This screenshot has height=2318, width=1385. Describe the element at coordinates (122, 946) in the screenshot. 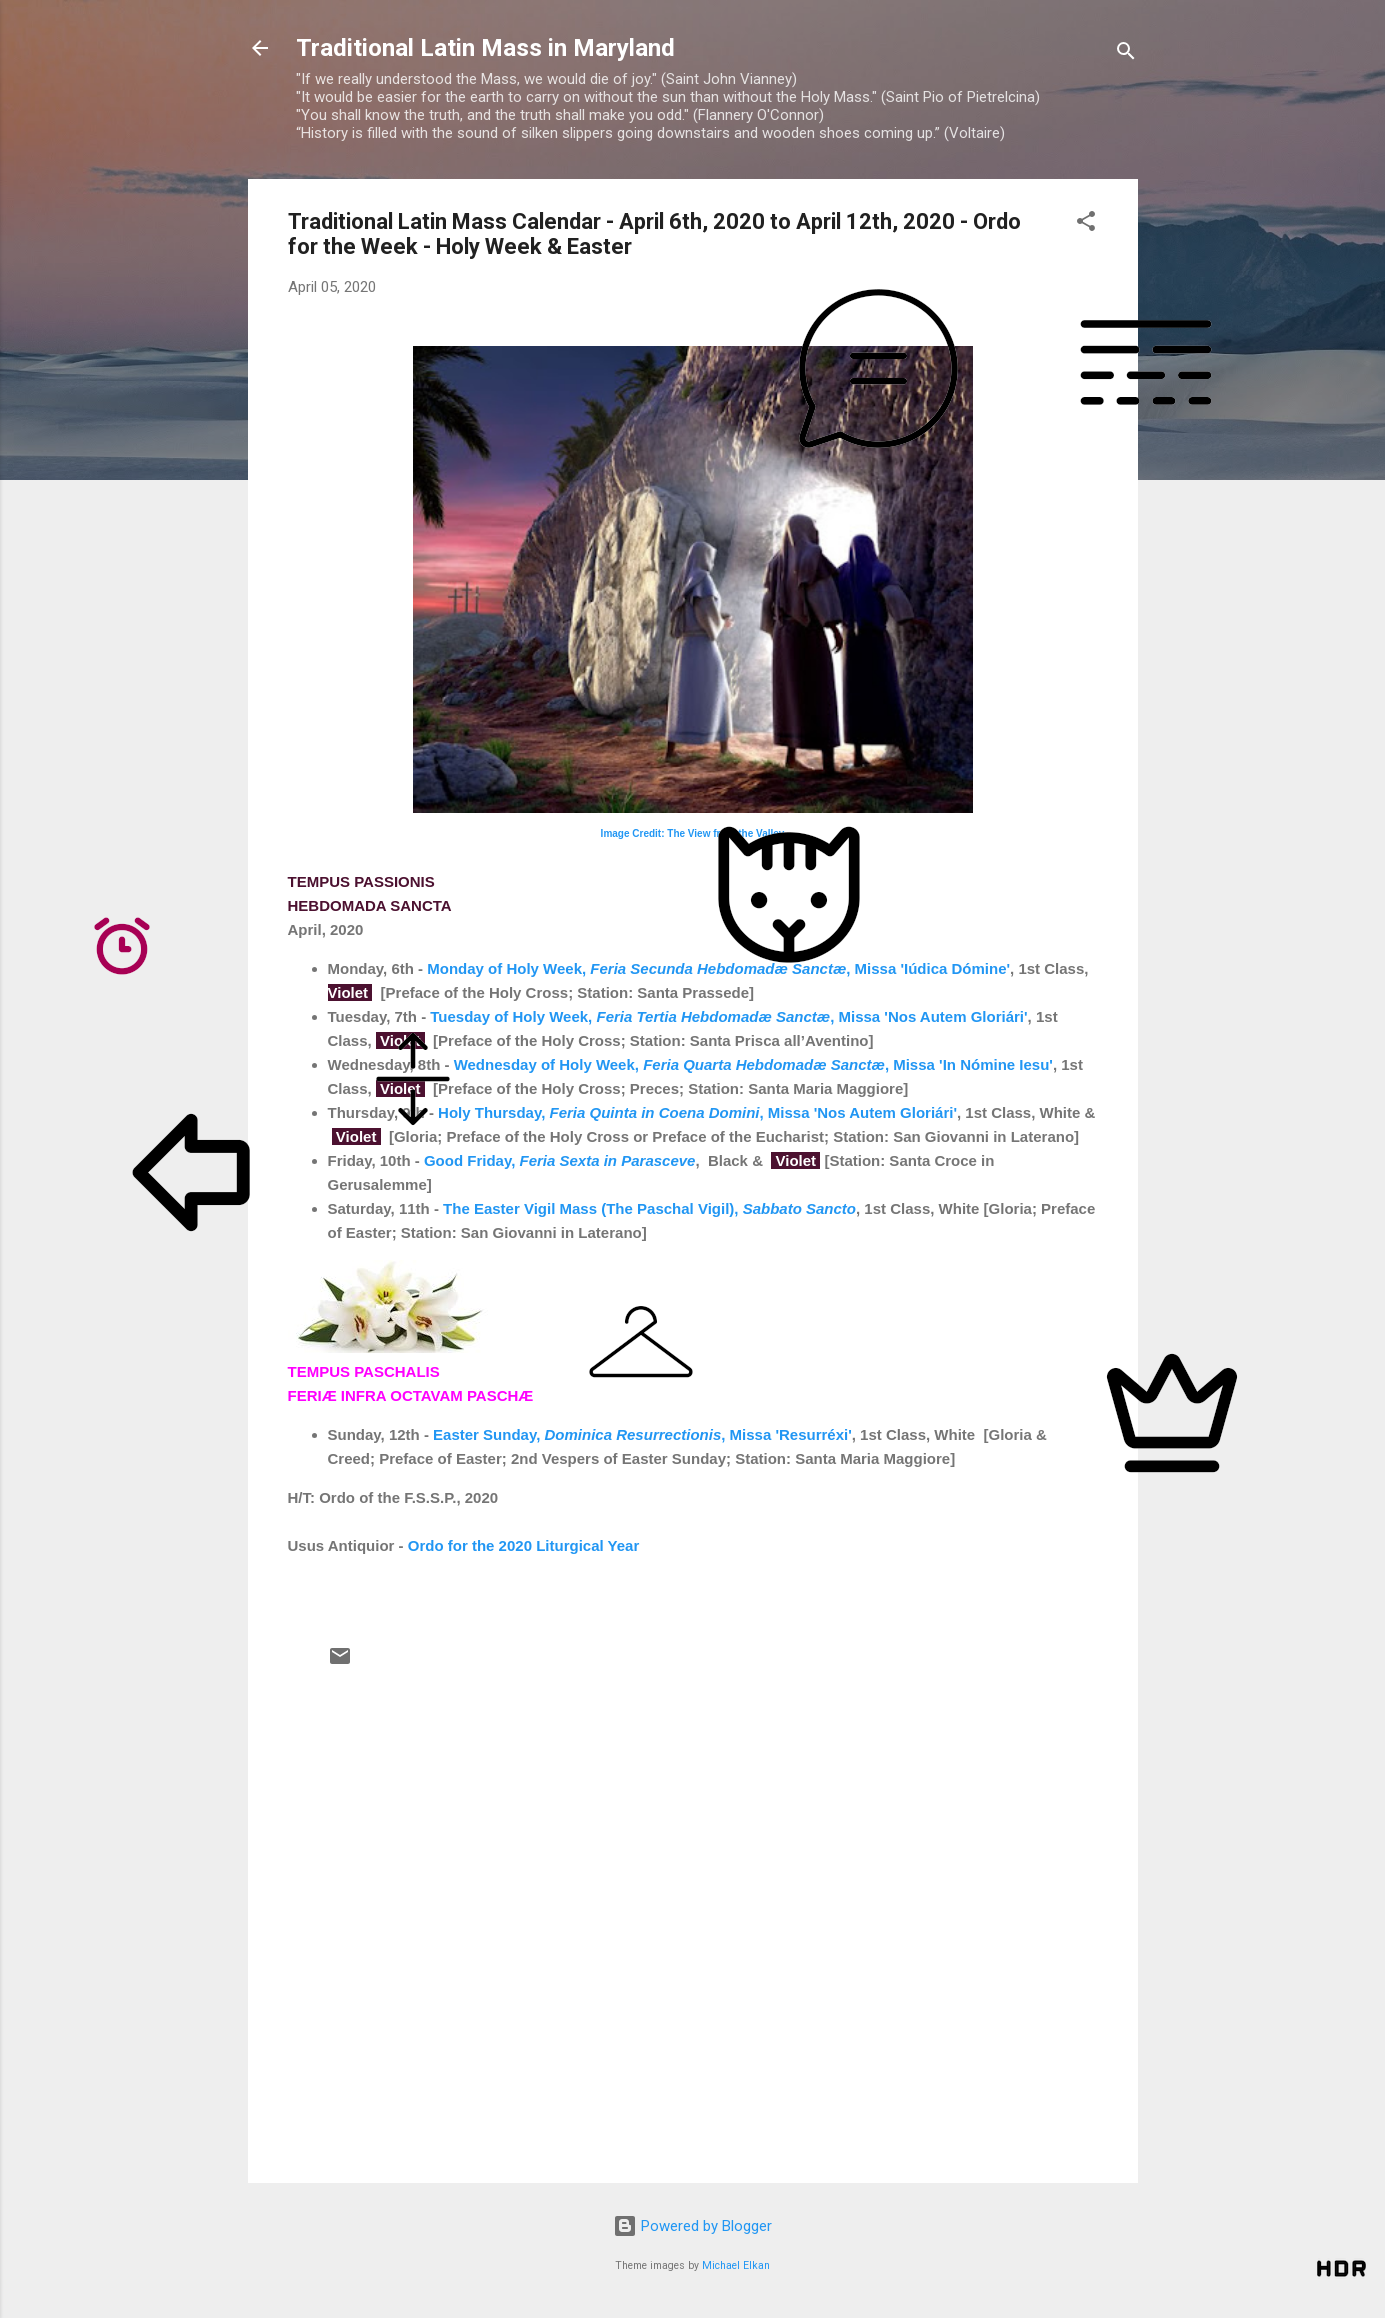

I see `set or view alarms` at that location.